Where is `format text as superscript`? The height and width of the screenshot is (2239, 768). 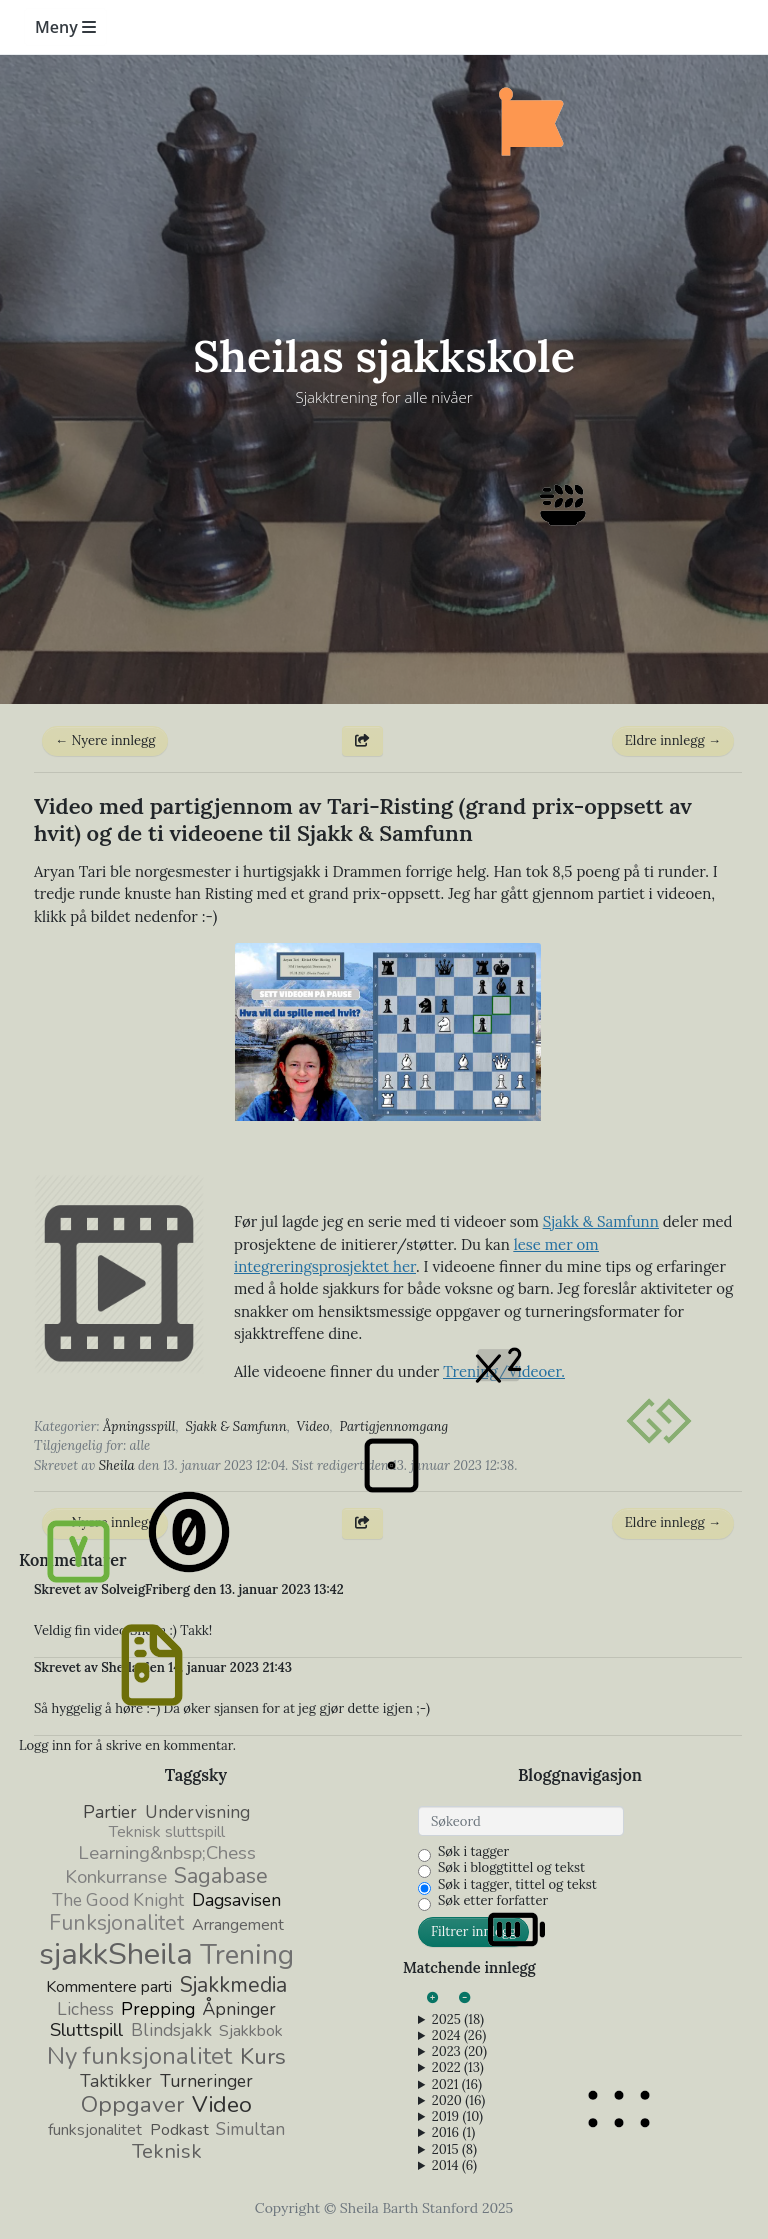
format text as superscript is located at coordinates (496, 1366).